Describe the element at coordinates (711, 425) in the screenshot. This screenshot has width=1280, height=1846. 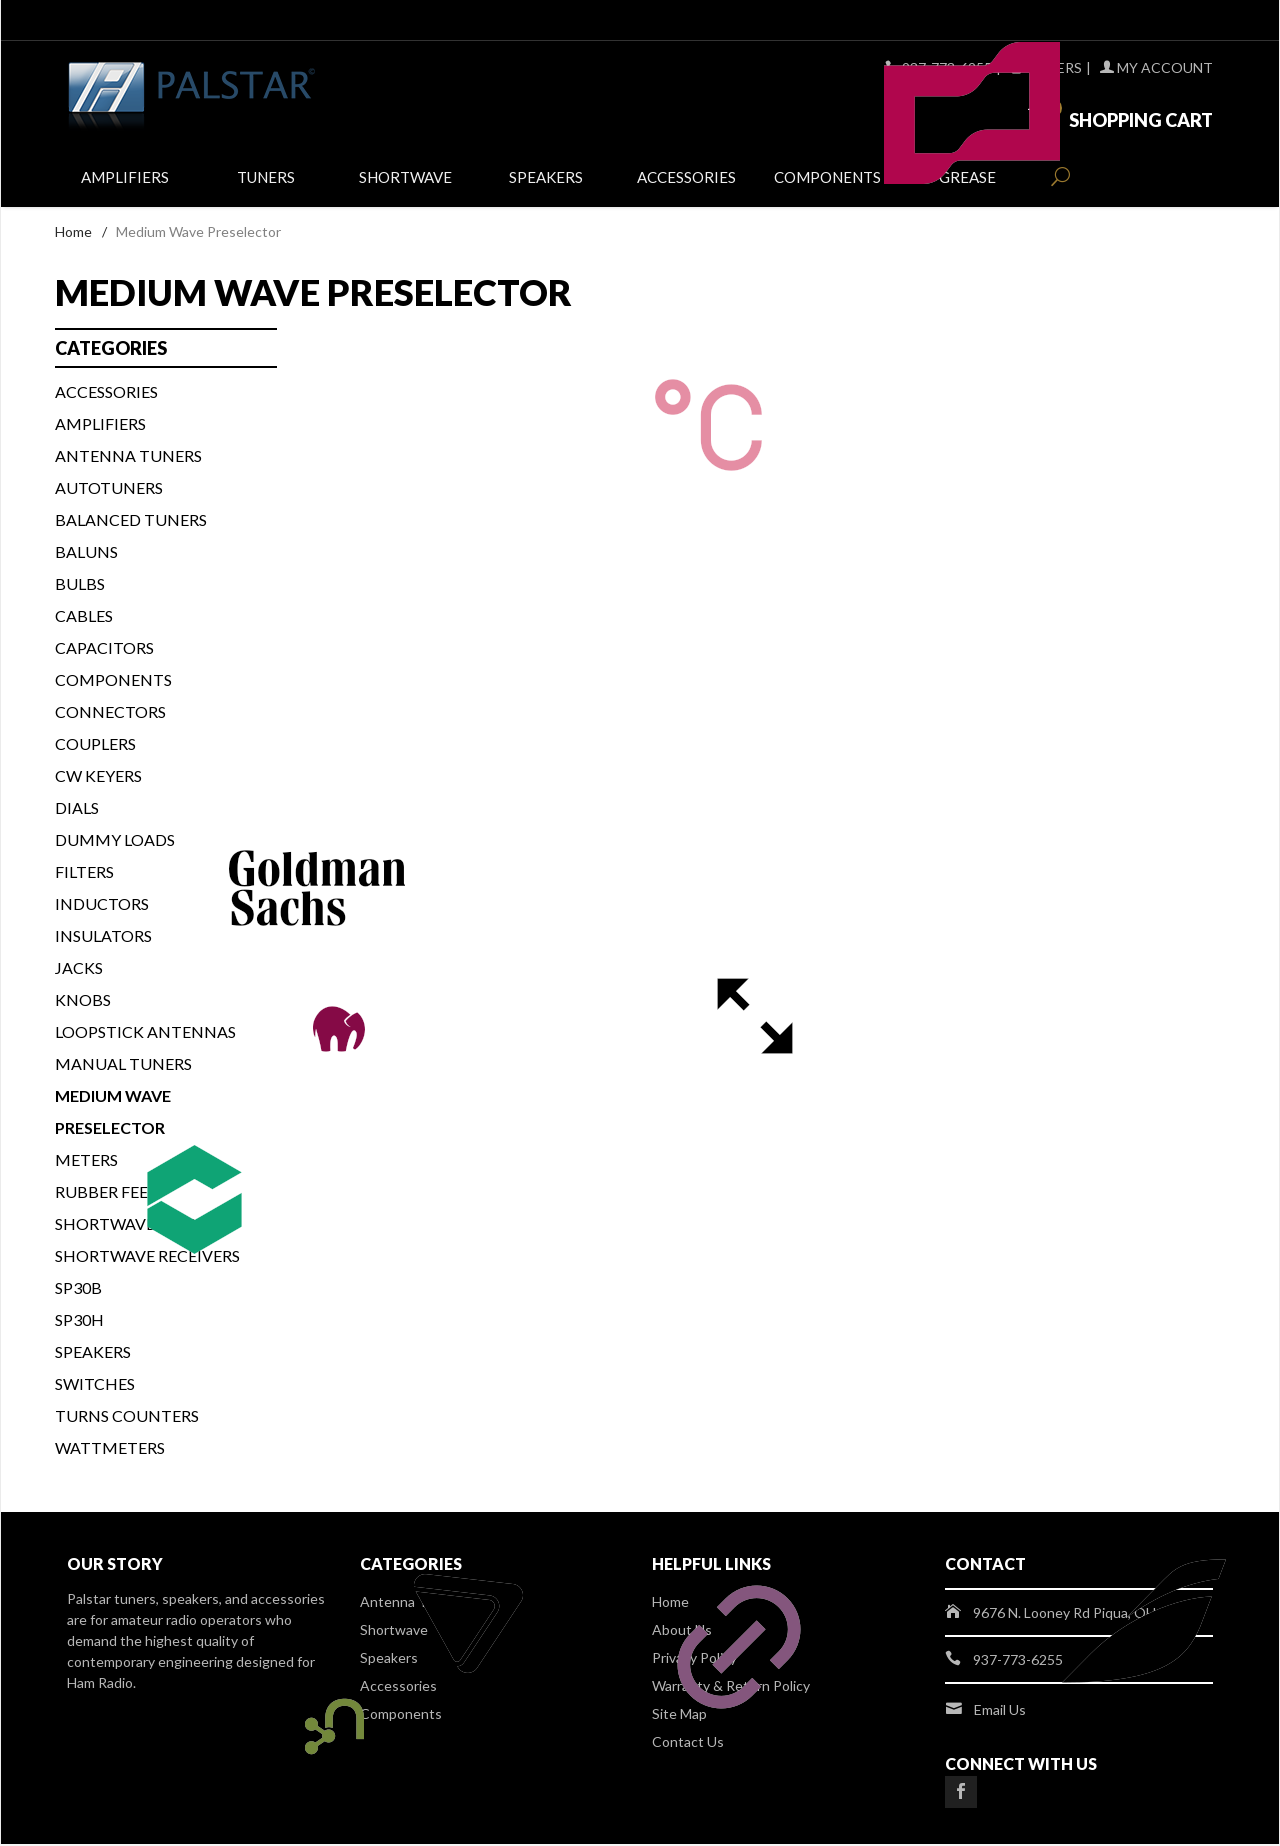
I see `indicates temperature displayed in celsius` at that location.